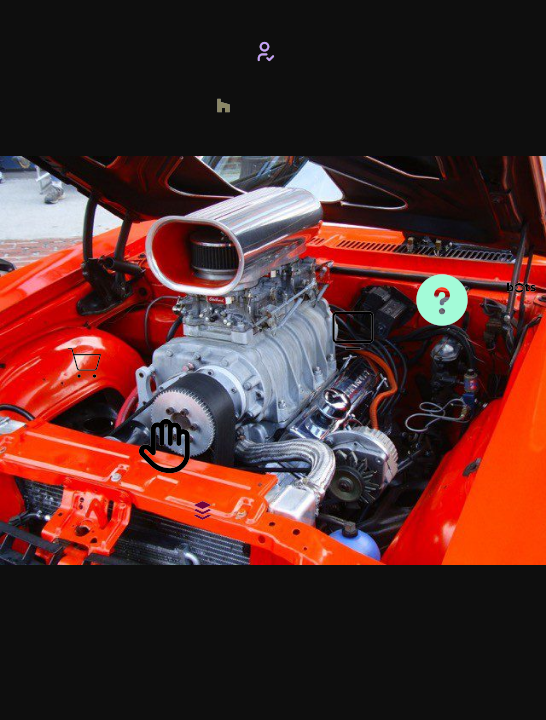 The width and height of the screenshot is (546, 720). I want to click on buffer app logo, so click(202, 510).